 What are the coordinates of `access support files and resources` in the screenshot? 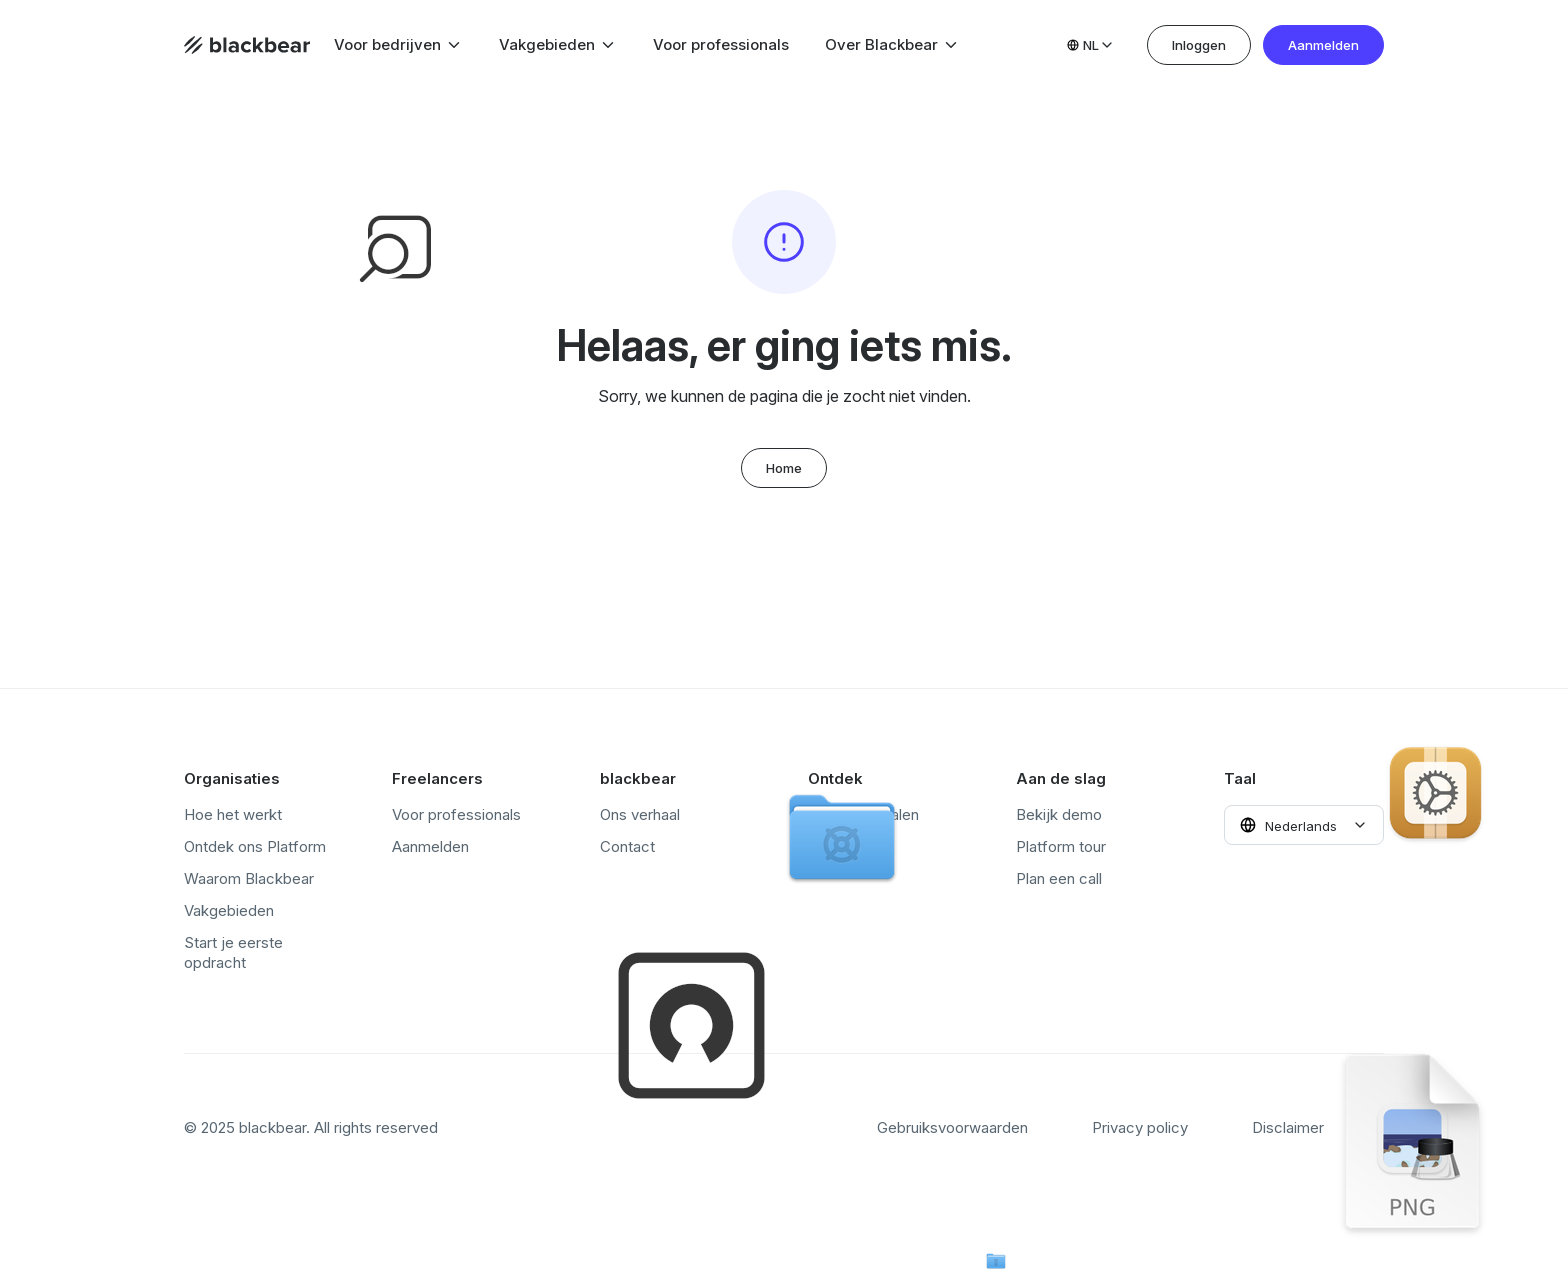 It's located at (842, 837).